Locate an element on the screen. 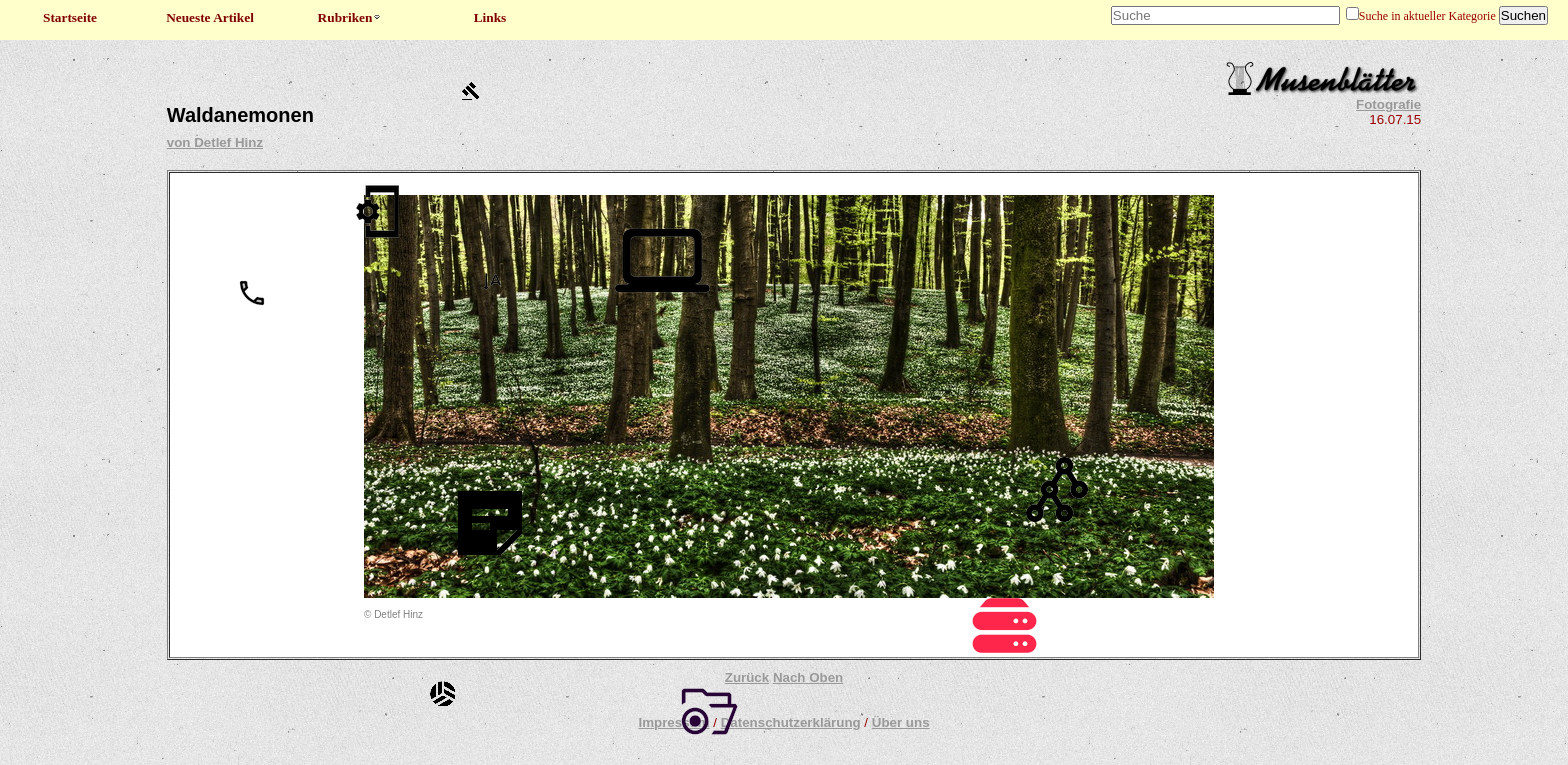 The image size is (1568, 765). access volleyball or sports content is located at coordinates (443, 694).